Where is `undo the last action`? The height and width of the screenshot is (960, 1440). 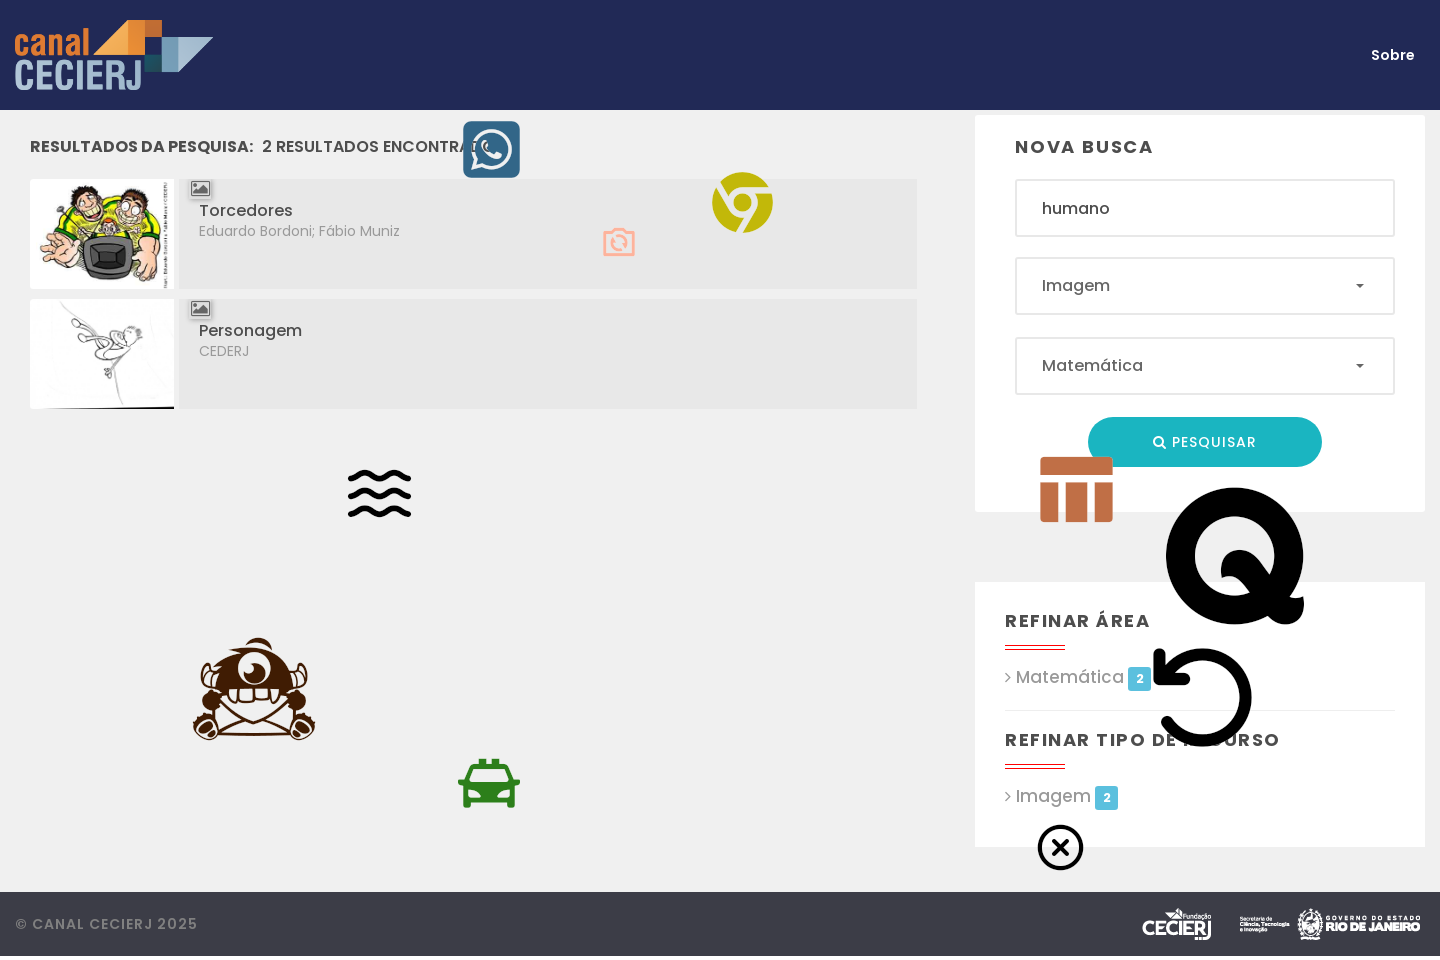
undo the last action is located at coordinates (1202, 697).